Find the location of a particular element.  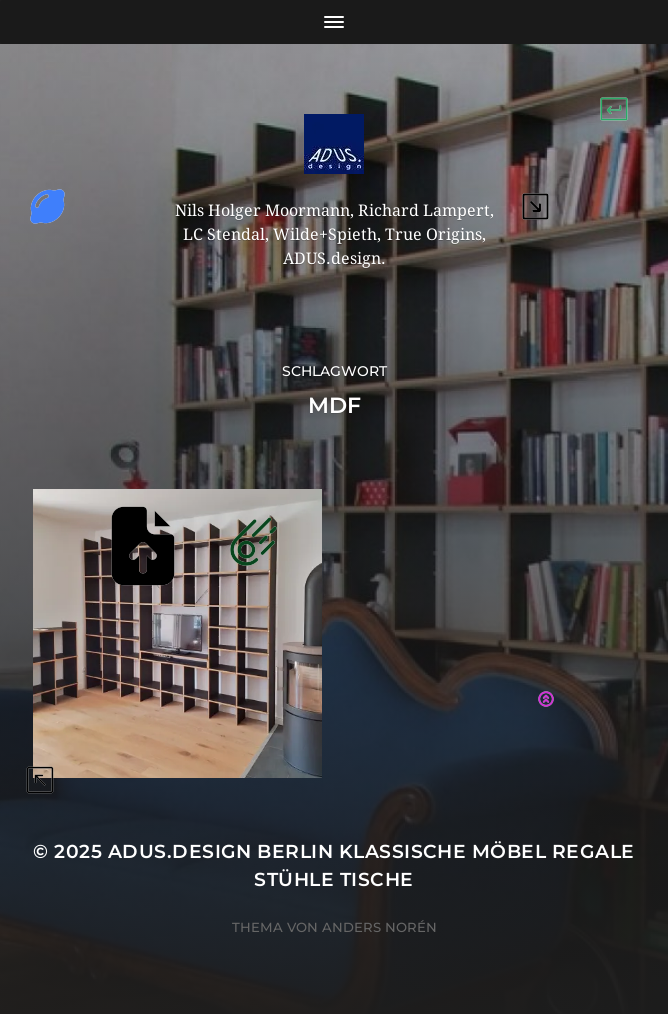

press enter or return key is located at coordinates (614, 109).